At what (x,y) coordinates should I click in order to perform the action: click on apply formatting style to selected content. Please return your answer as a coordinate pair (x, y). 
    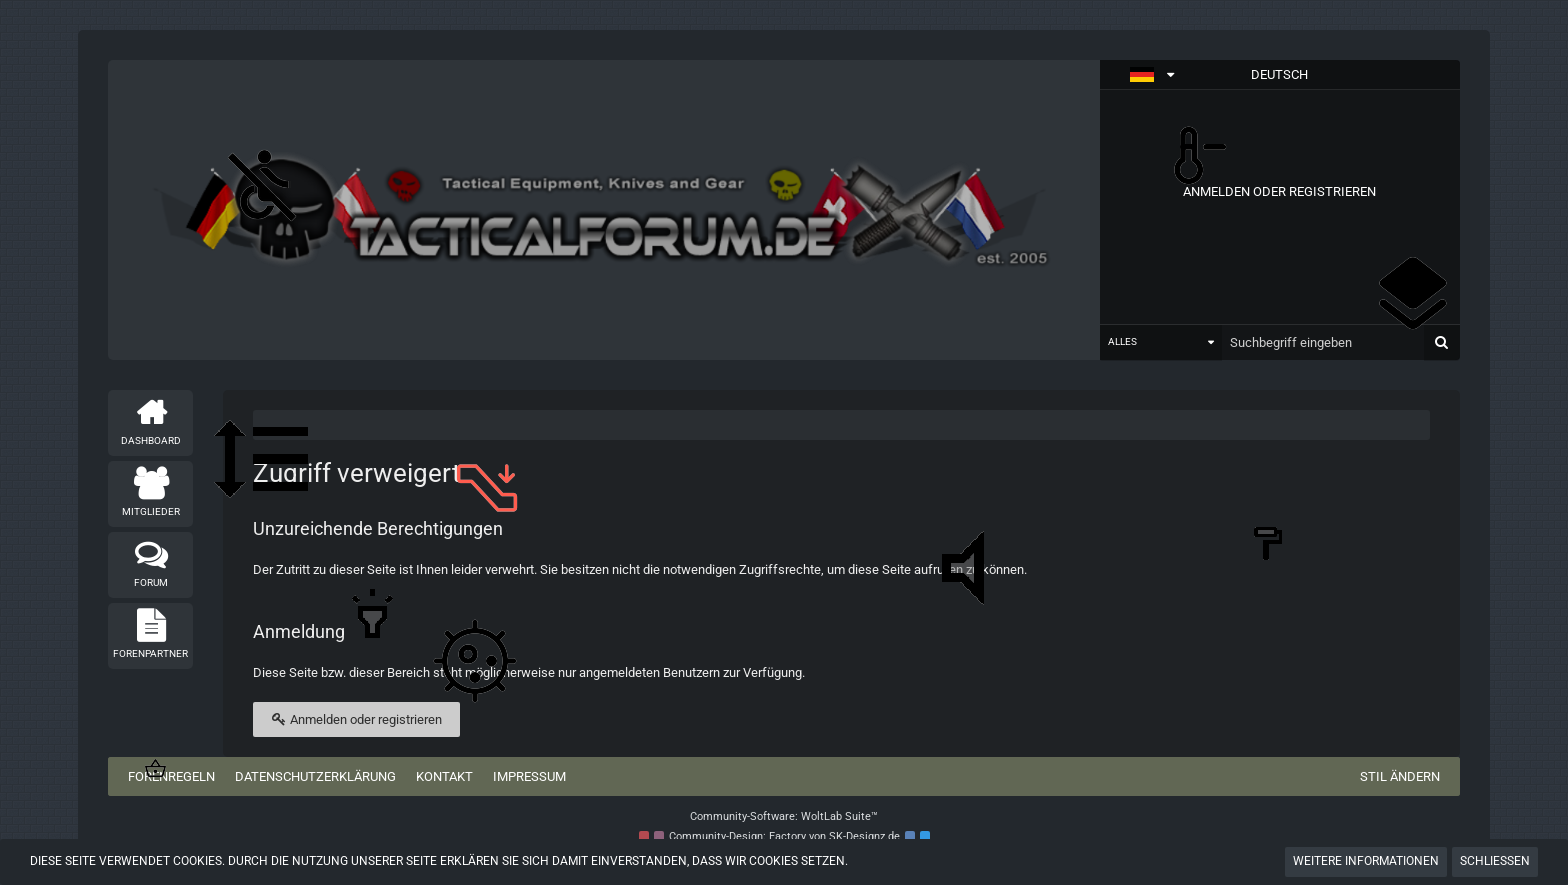
    Looking at the image, I should click on (1267, 543).